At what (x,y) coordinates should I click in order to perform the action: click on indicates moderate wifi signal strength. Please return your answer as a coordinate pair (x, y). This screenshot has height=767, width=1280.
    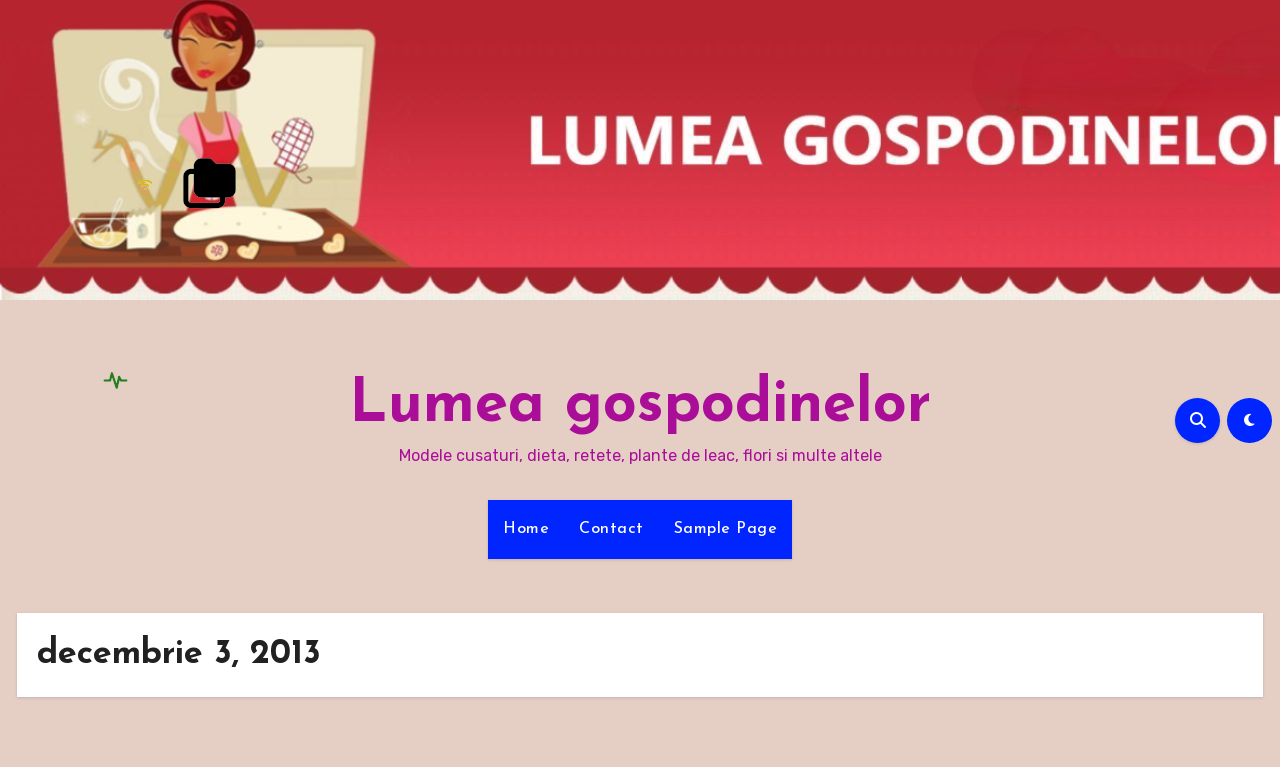
    Looking at the image, I should click on (145, 182).